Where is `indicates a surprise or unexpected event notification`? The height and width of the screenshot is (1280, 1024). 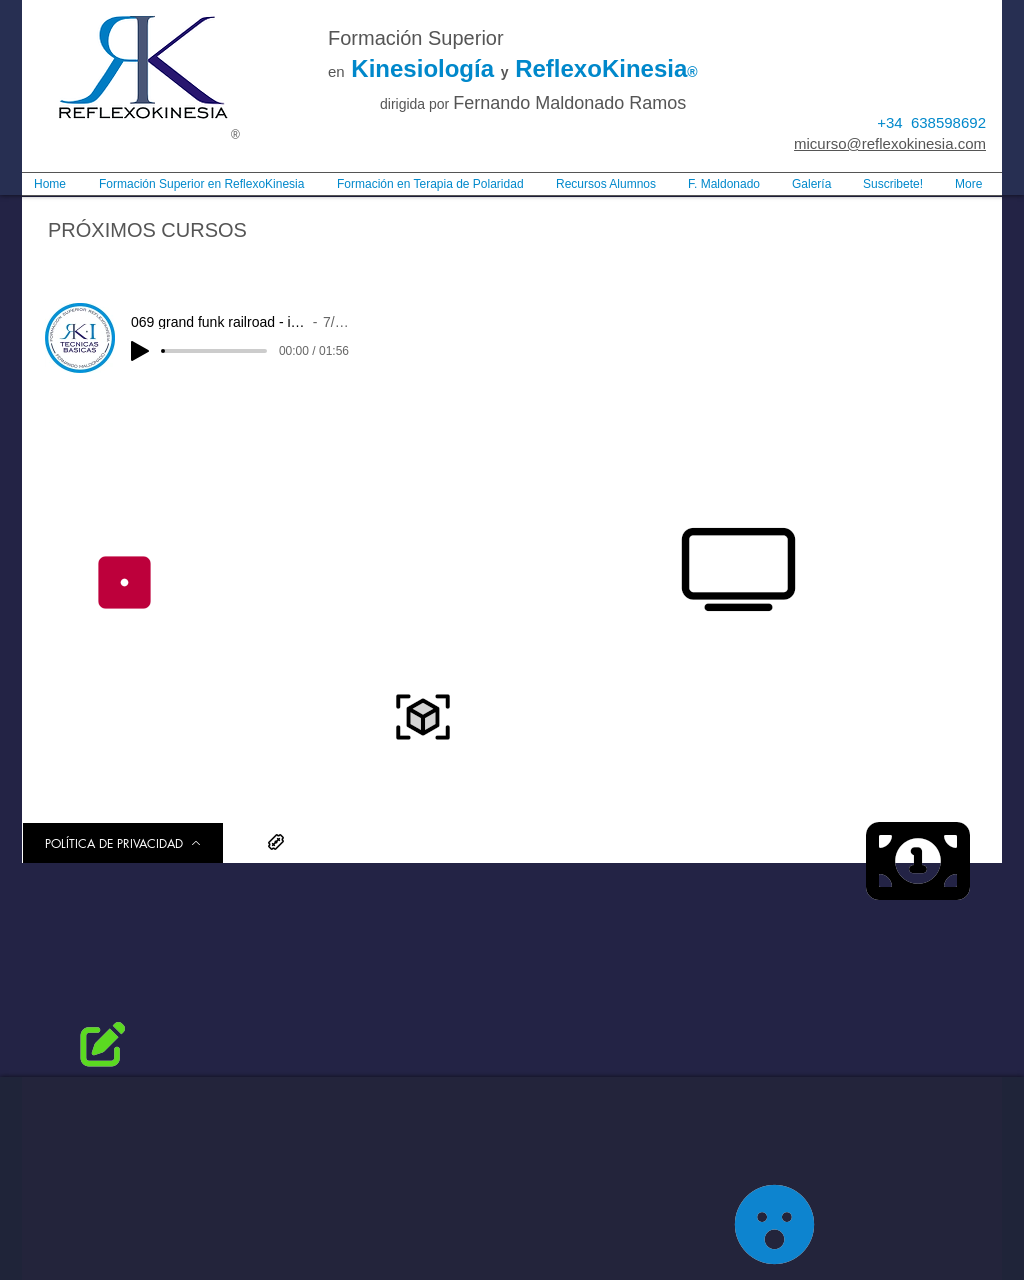 indicates a surprise or unexpected event notification is located at coordinates (774, 1224).